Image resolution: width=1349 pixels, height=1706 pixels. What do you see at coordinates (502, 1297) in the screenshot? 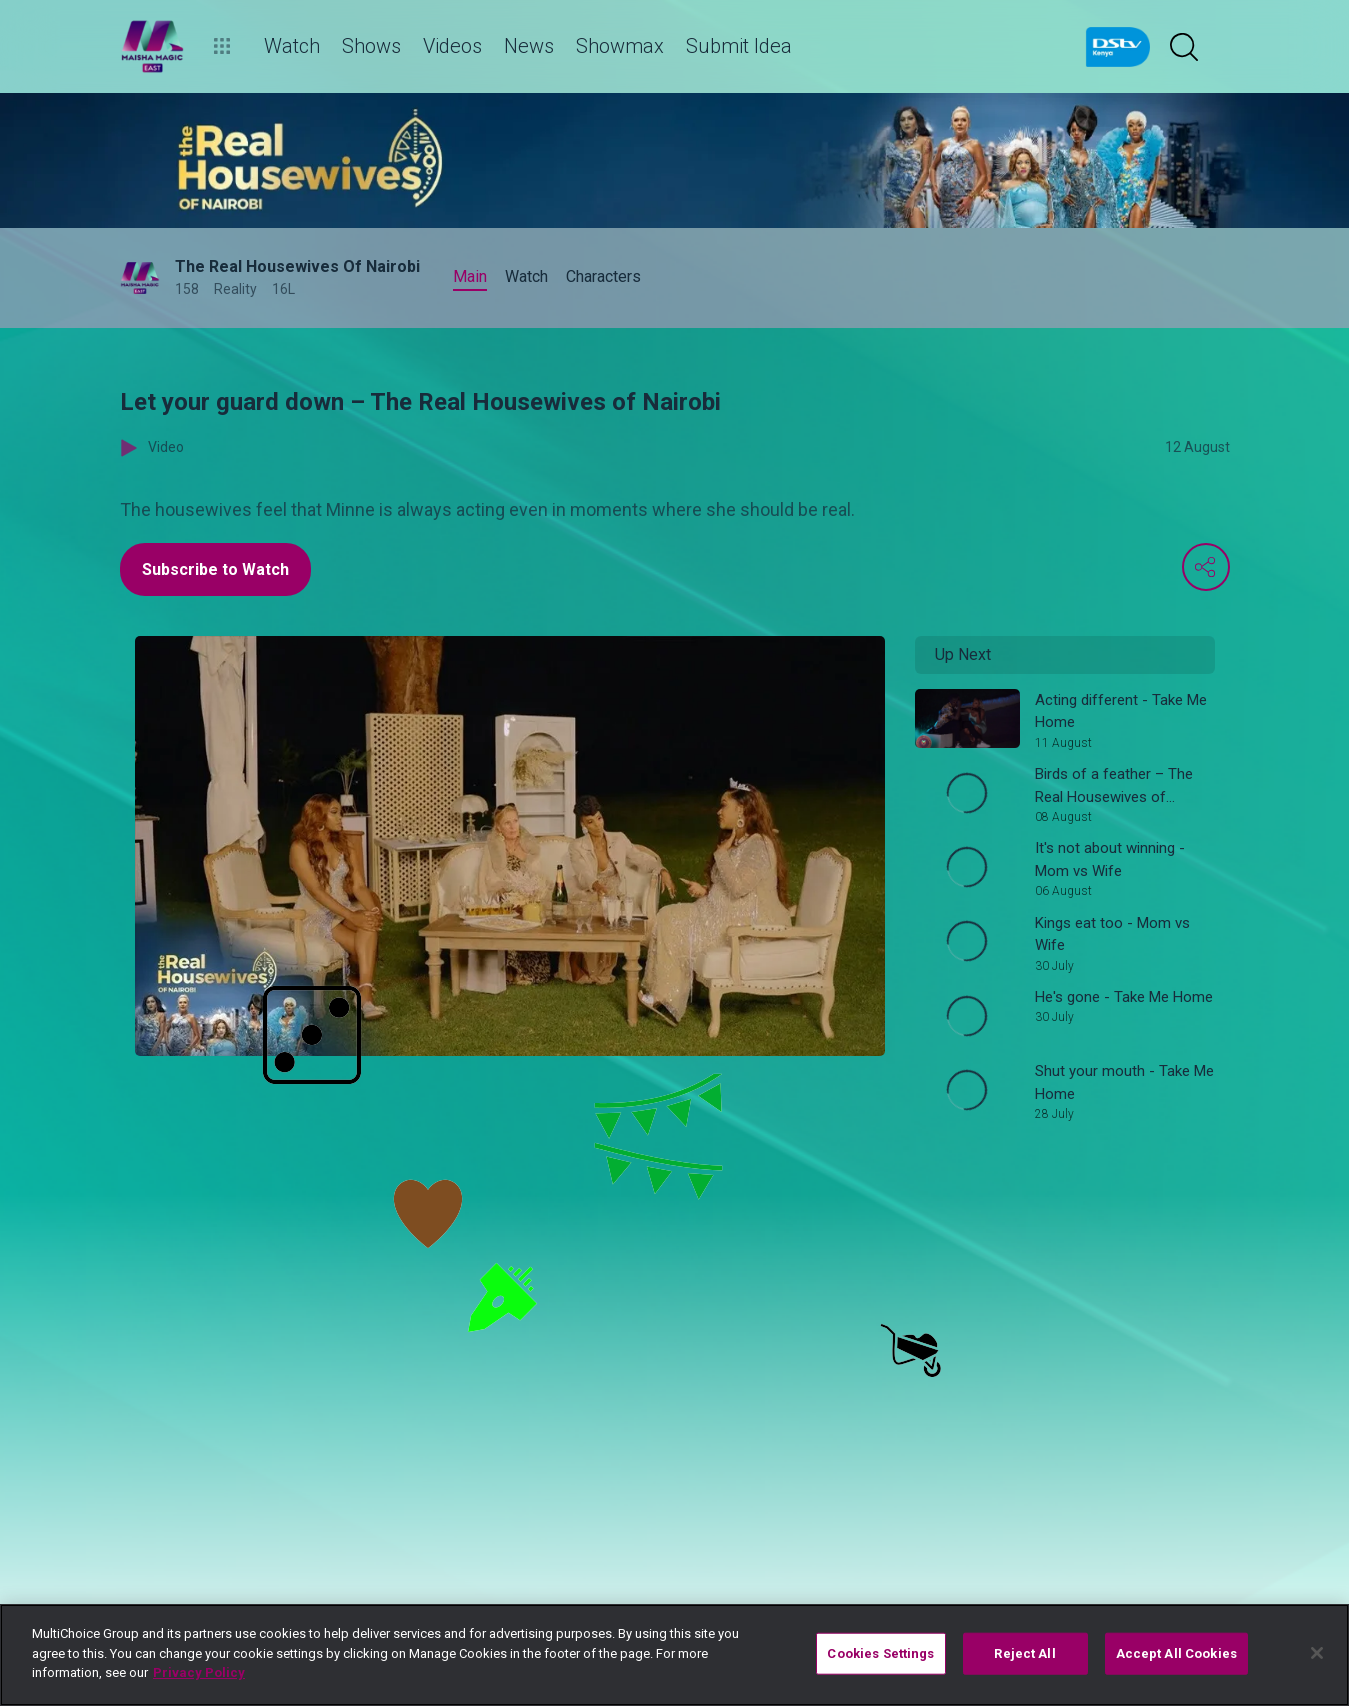
I see `select heavy fighter class or unit` at bounding box center [502, 1297].